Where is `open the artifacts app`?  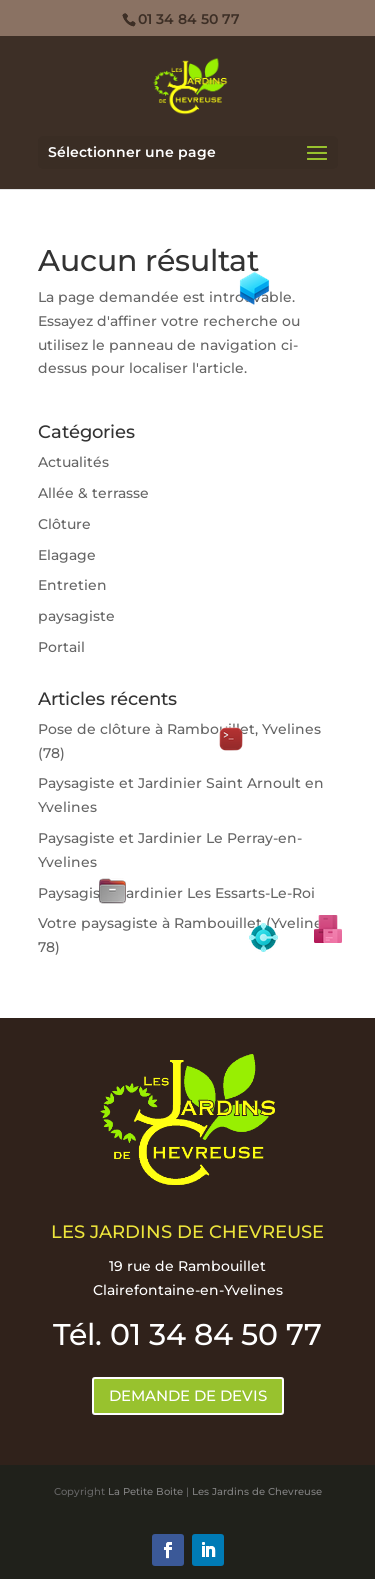 open the artifacts app is located at coordinates (328, 929).